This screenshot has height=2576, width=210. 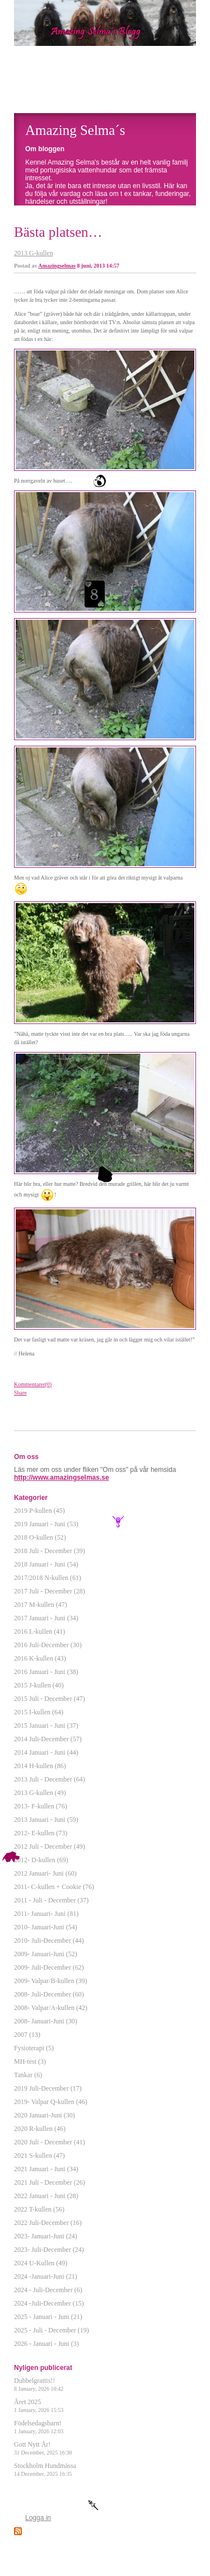 I want to click on fire laser weapon or special attack, so click(x=93, y=2505).